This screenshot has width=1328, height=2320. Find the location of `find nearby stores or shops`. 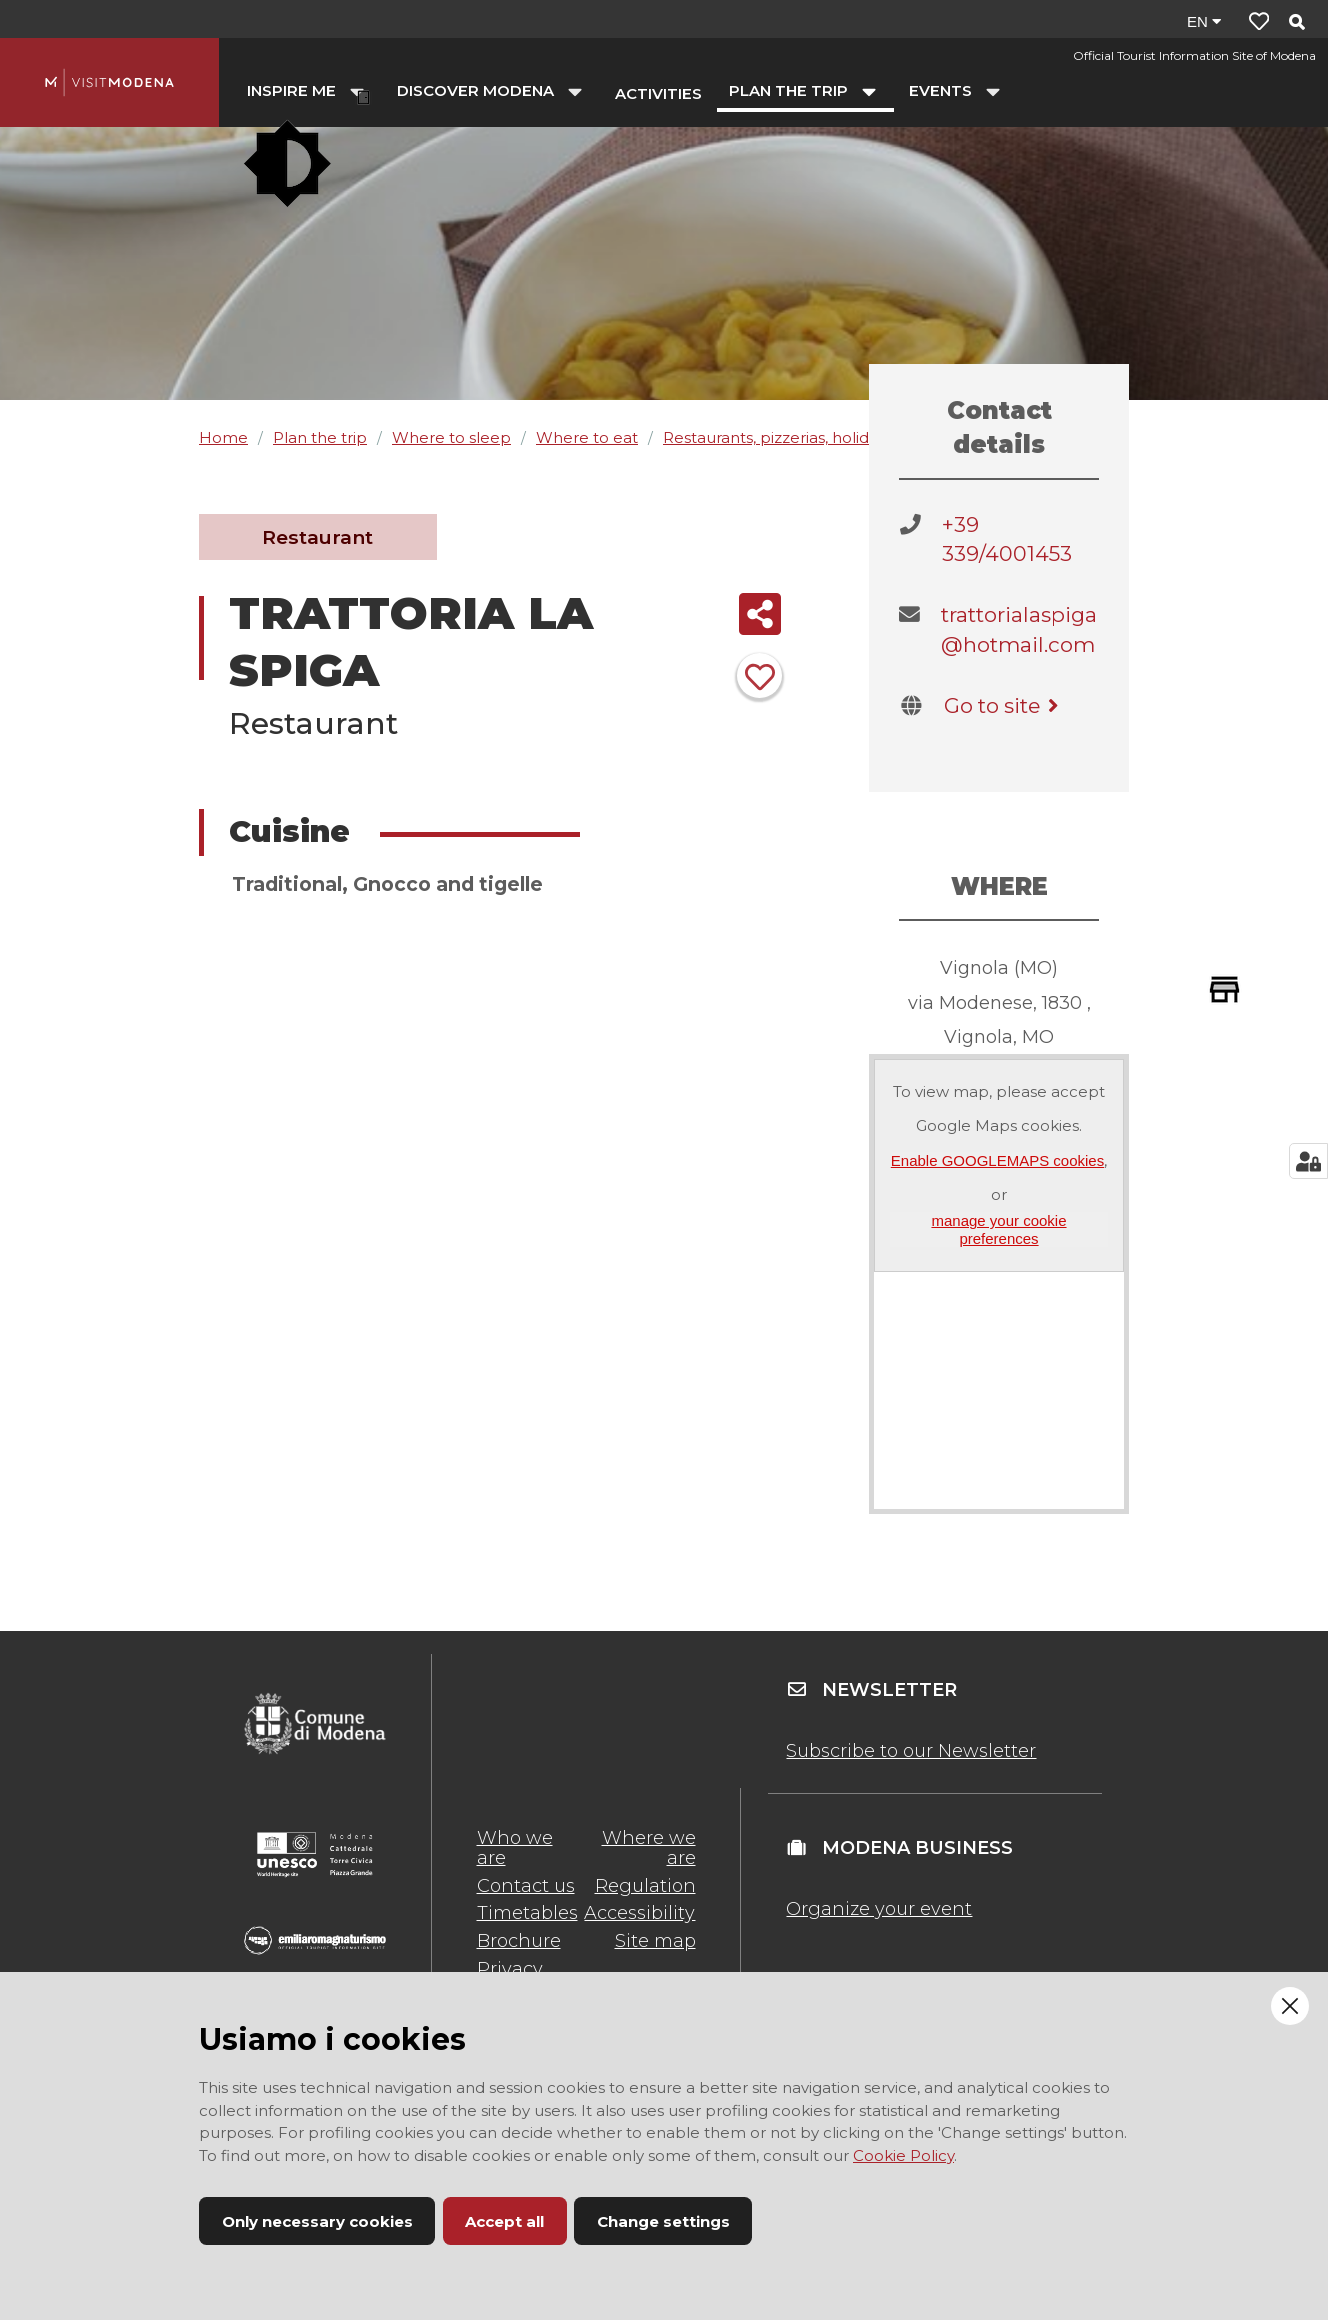

find nearby stores or shops is located at coordinates (1224, 989).